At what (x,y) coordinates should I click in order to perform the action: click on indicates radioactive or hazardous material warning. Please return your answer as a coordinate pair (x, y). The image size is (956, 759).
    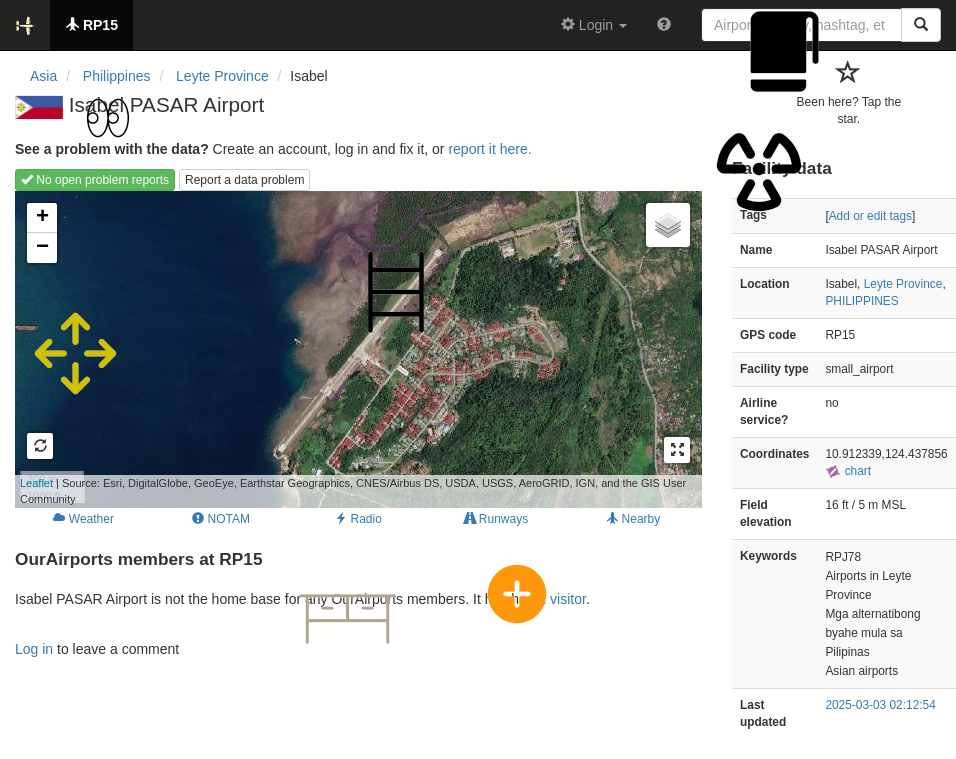
    Looking at the image, I should click on (759, 169).